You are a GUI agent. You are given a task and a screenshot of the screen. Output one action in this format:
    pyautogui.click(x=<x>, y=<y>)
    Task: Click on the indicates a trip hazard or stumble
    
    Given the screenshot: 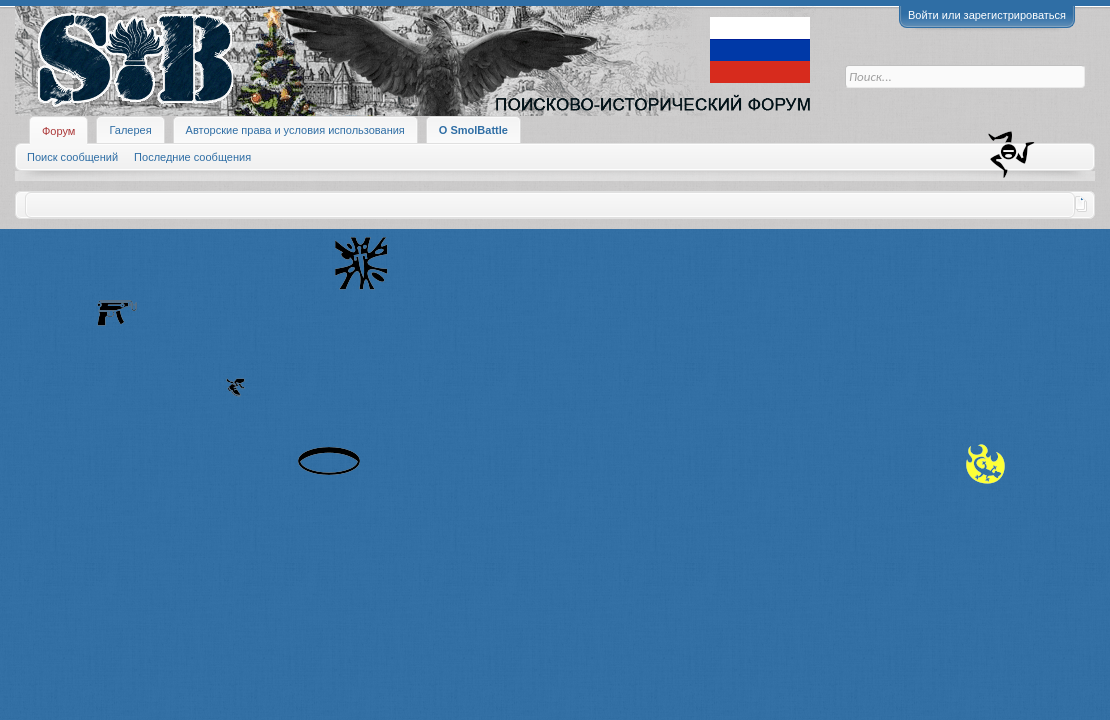 What is the action you would take?
    pyautogui.click(x=235, y=387)
    